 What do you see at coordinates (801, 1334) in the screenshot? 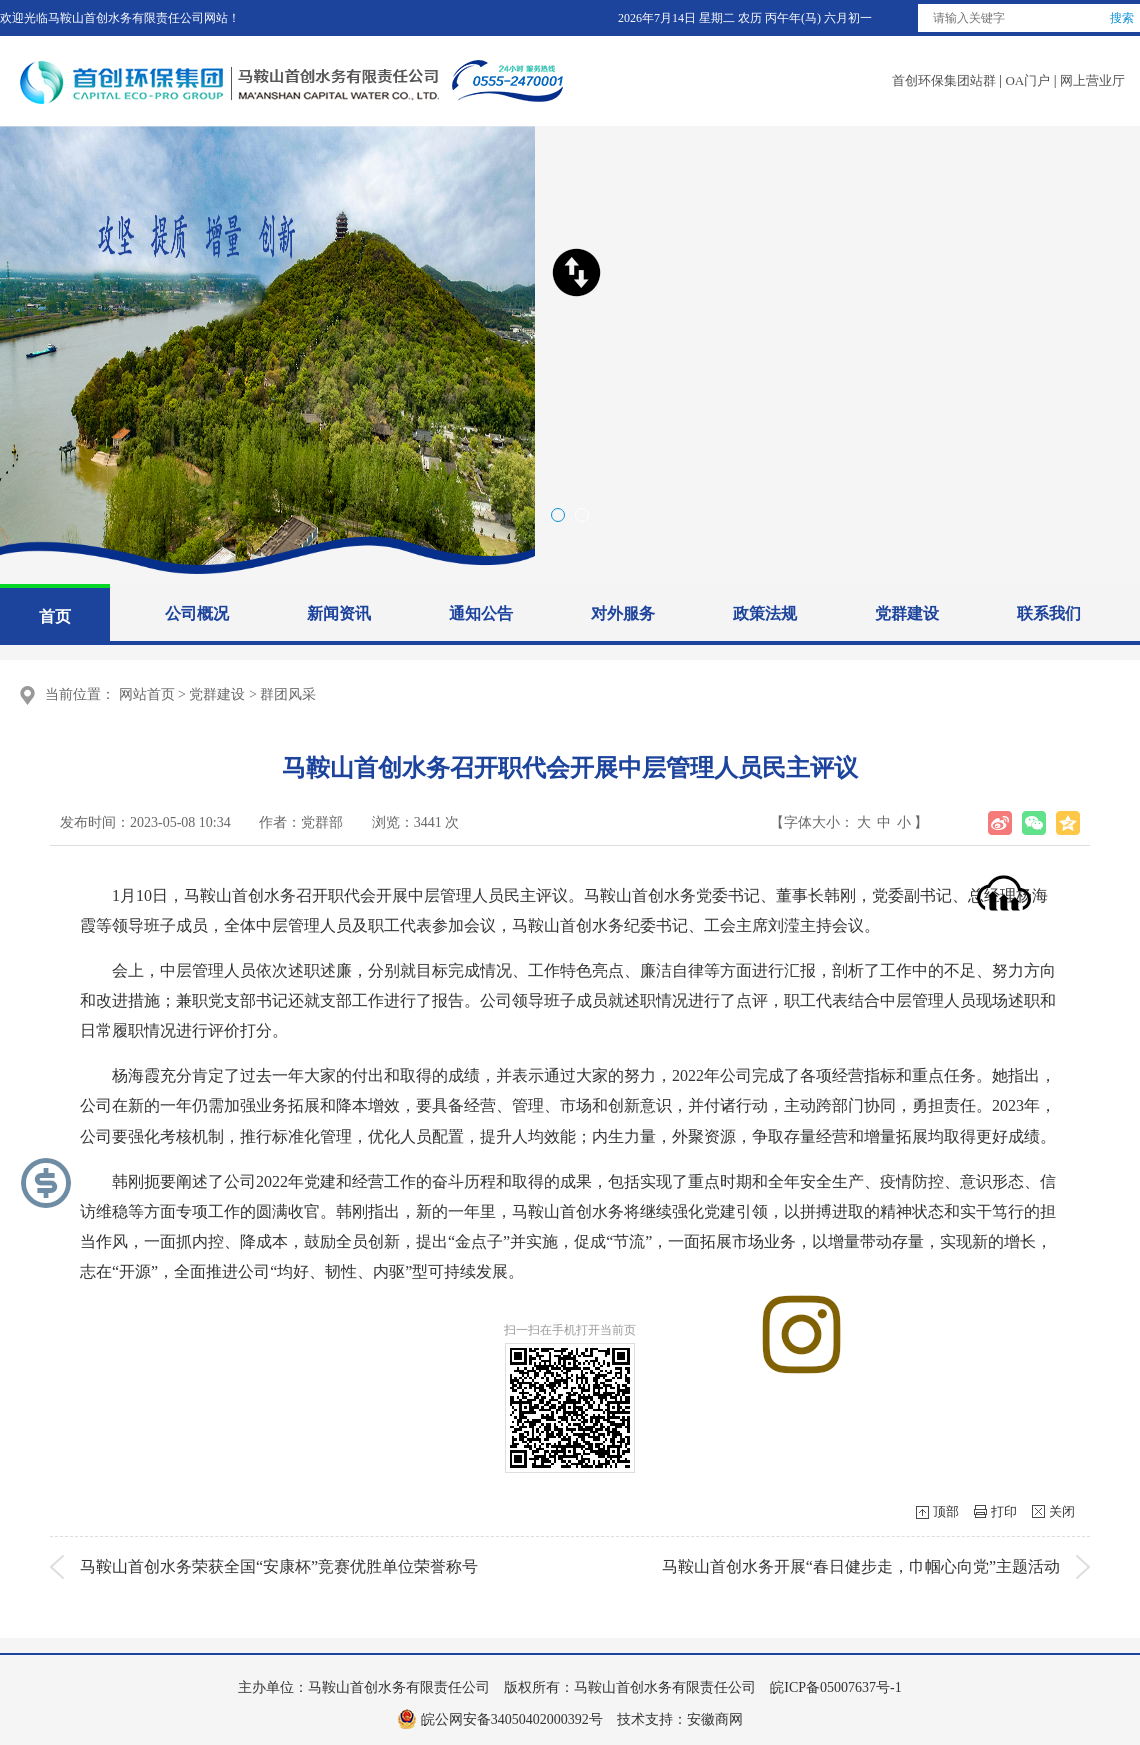
I see `open the Instagram app` at bounding box center [801, 1334].